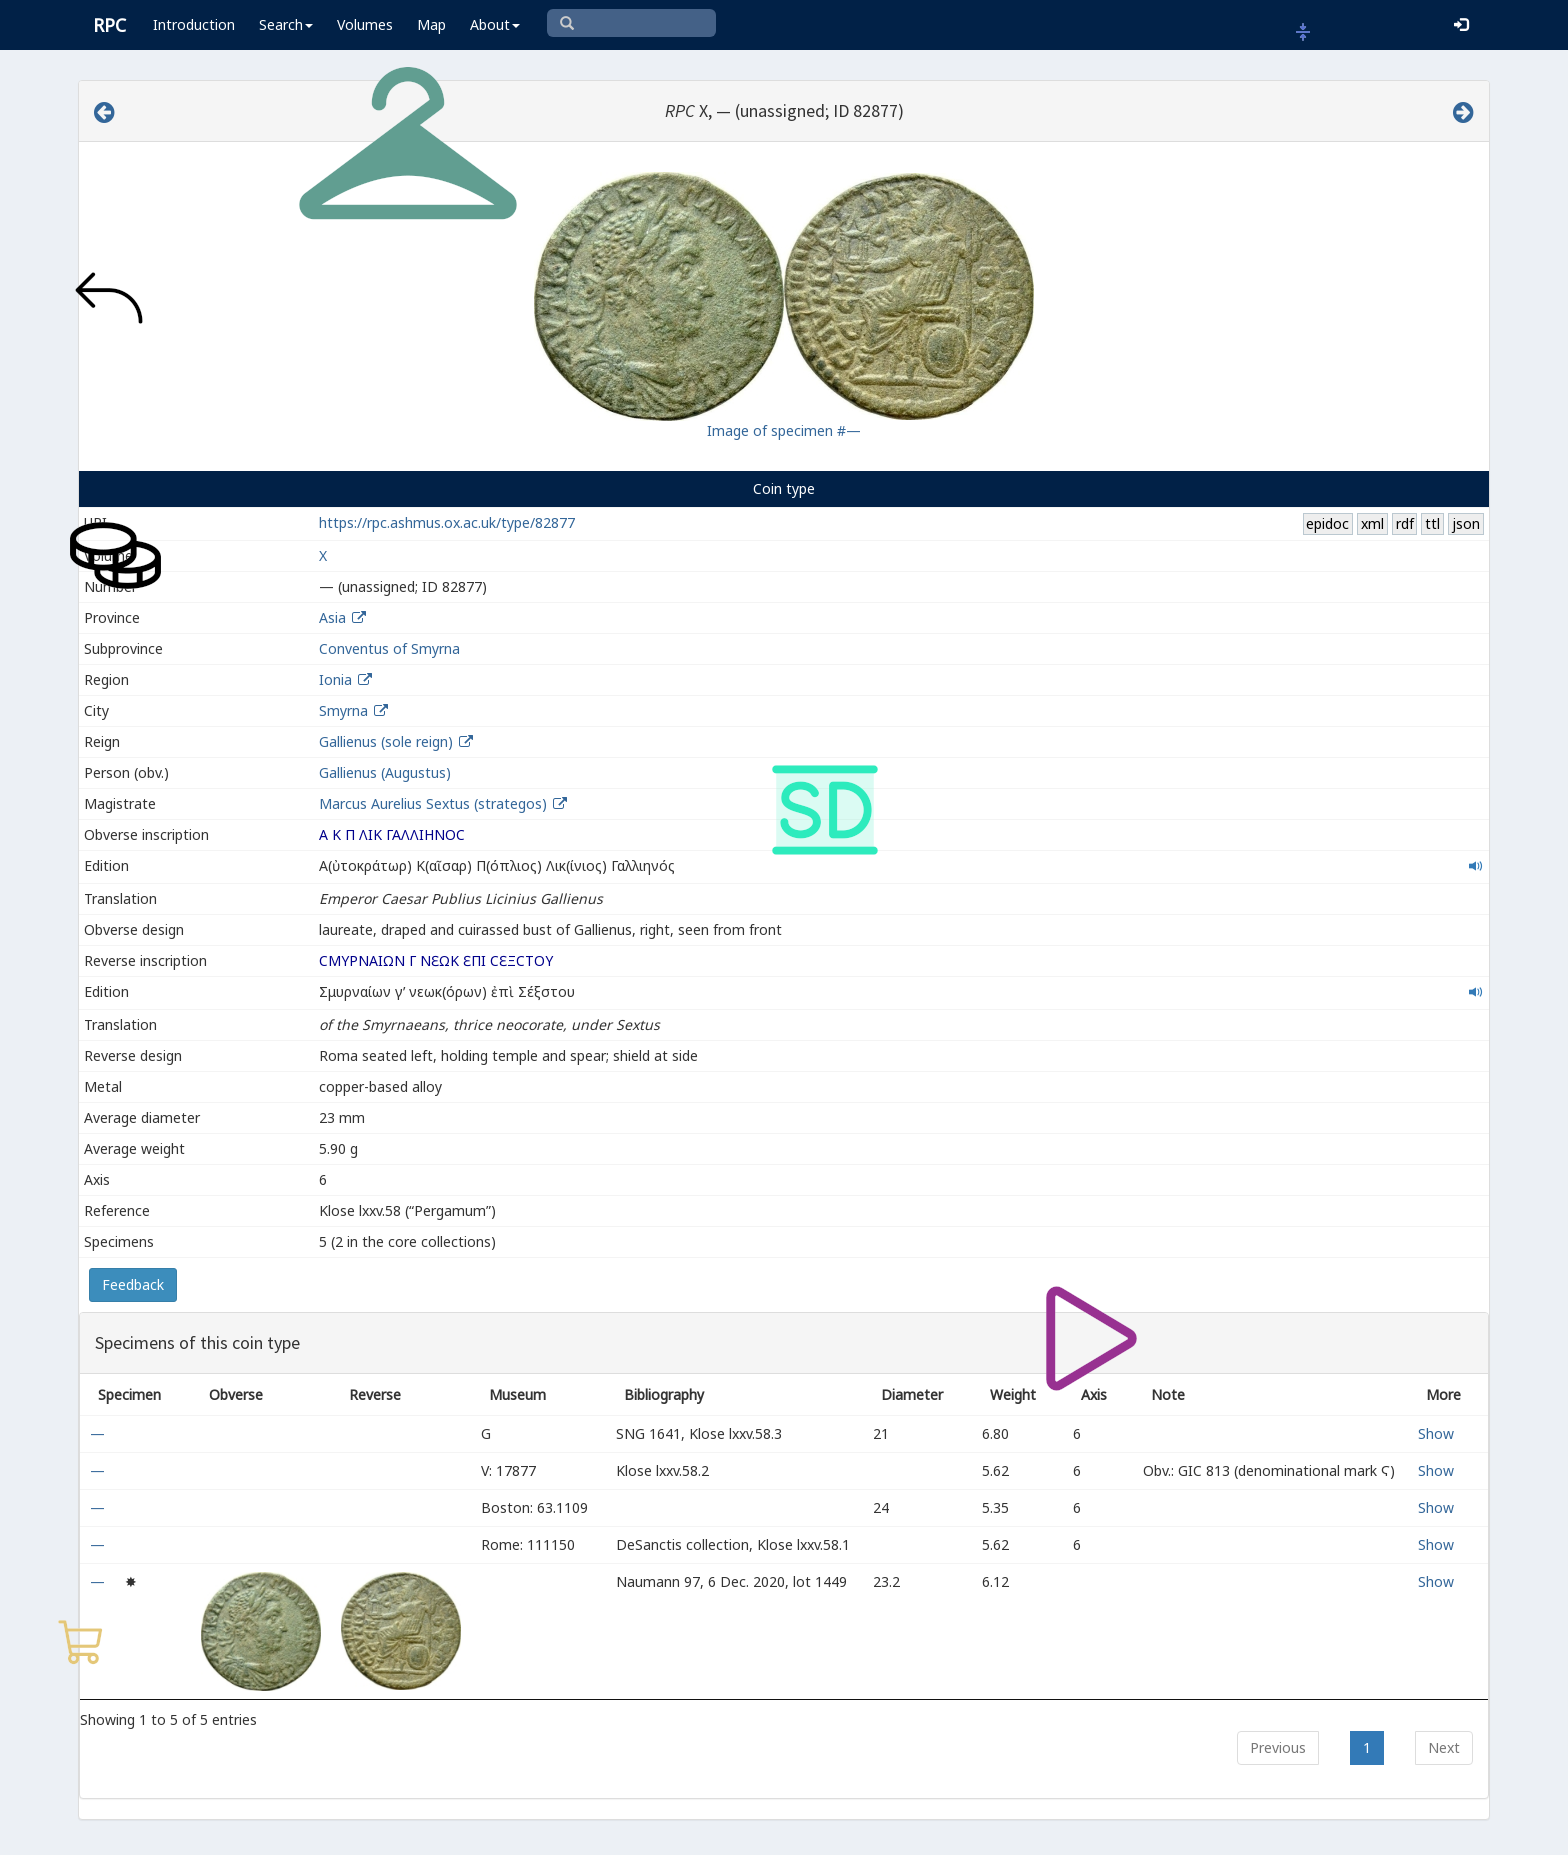  I want to click on view your coin balance or currency, so click(115, 555).